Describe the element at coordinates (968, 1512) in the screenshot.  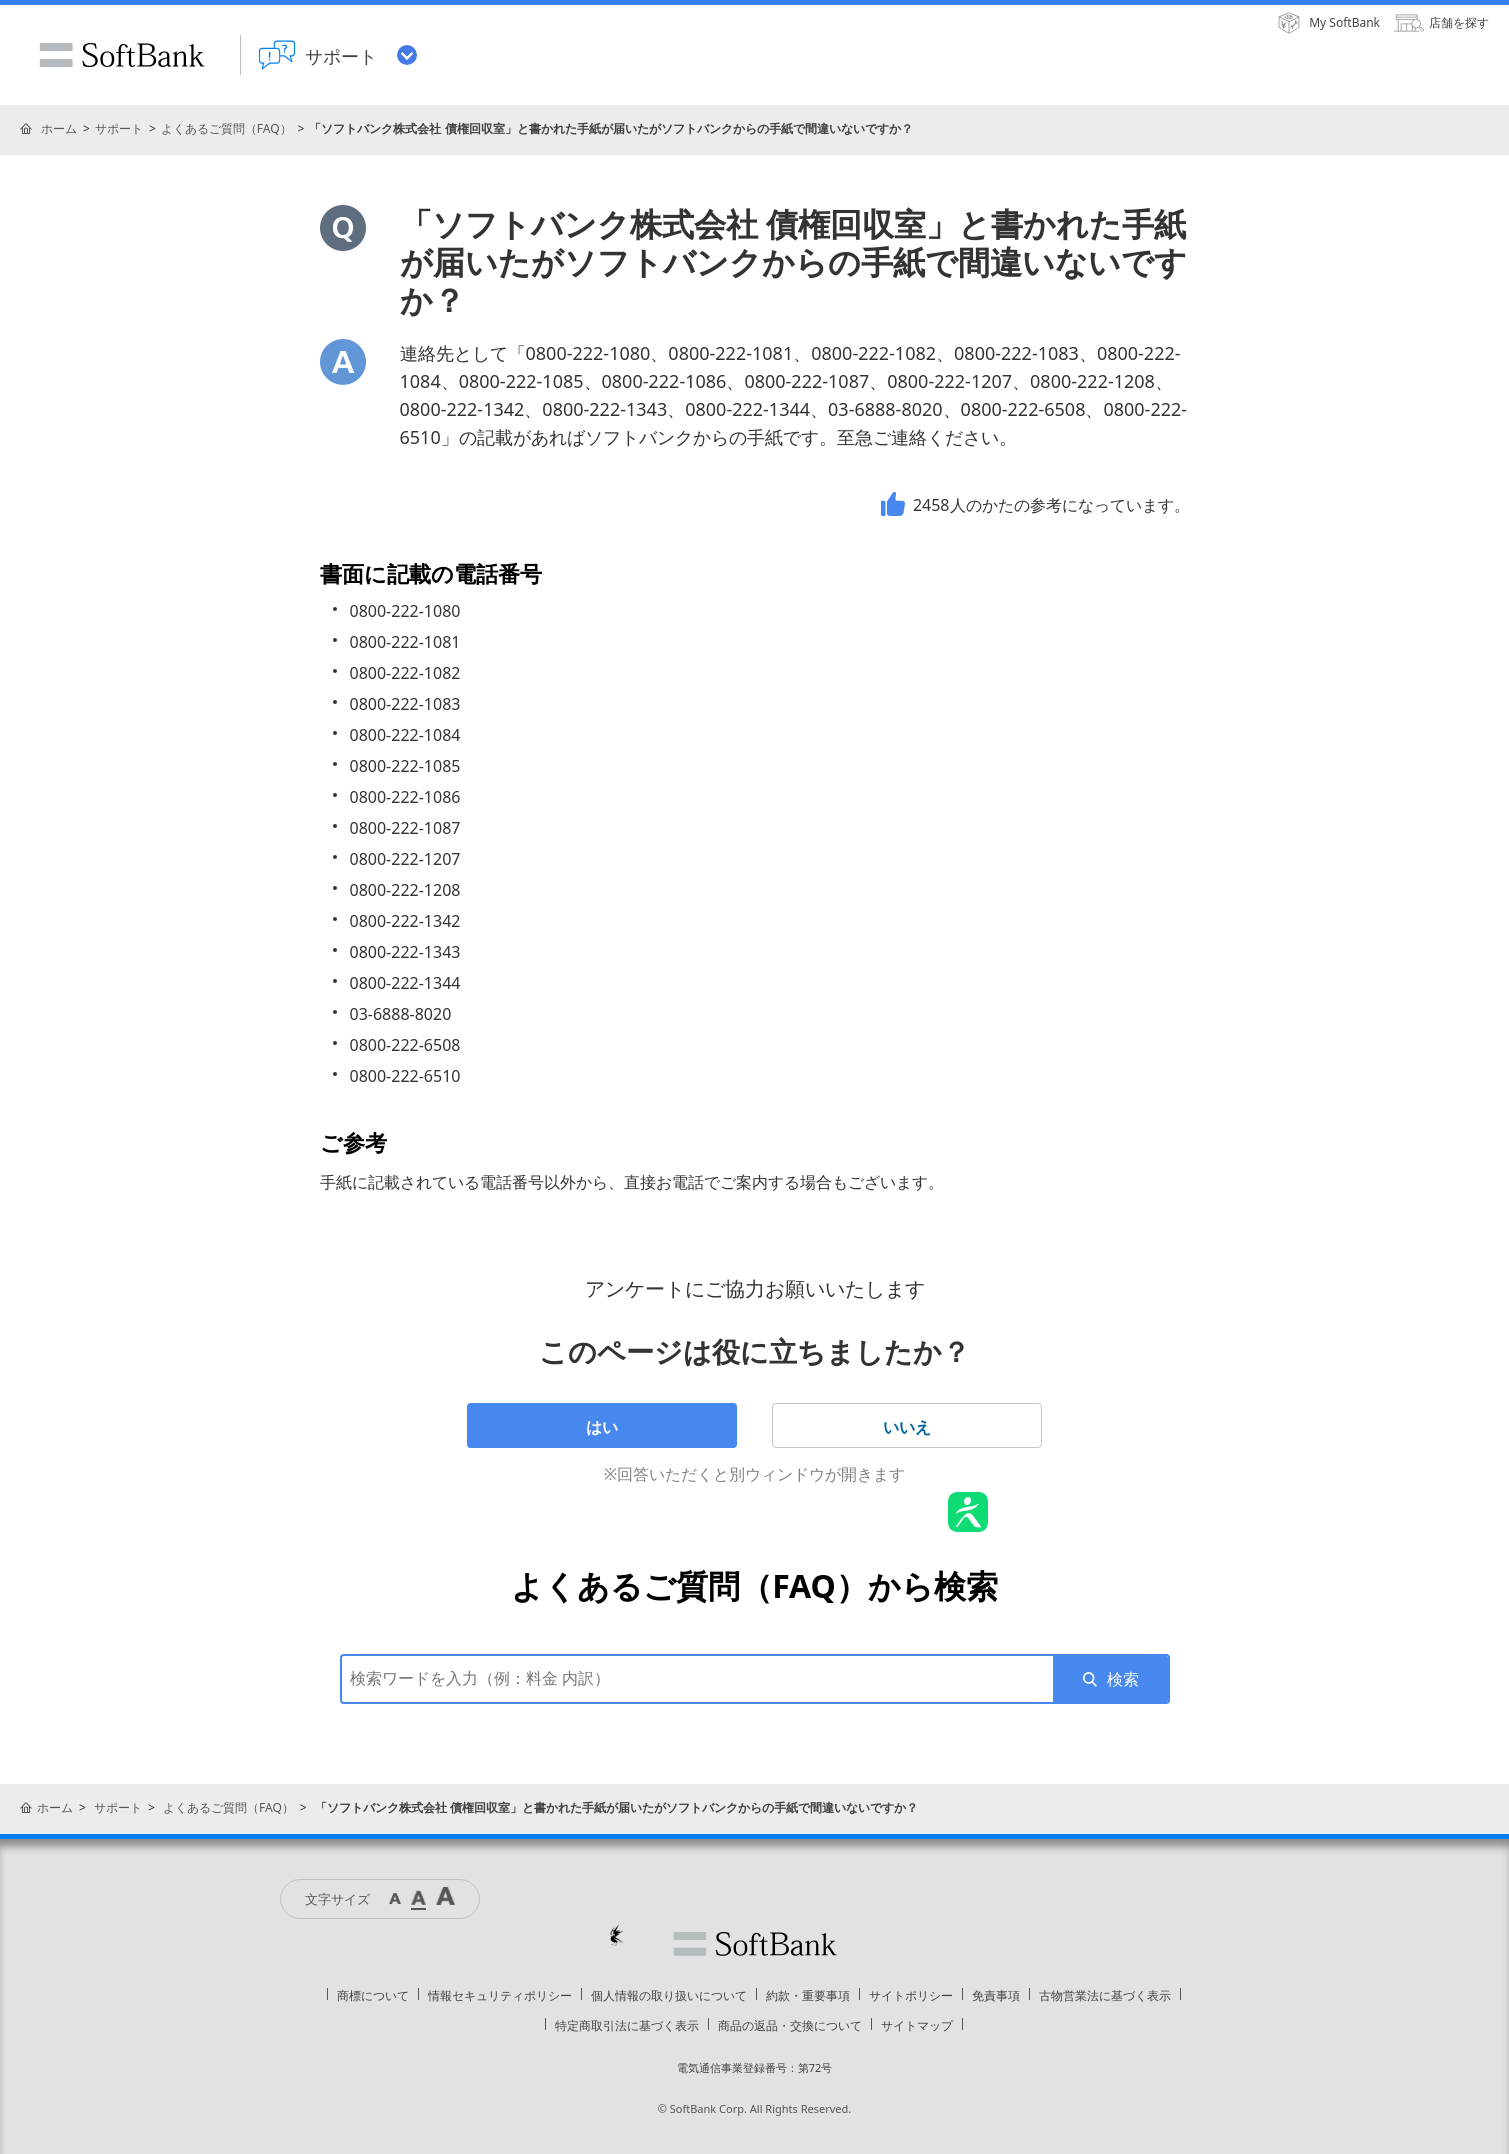
I see `open the Île-de-France Mobilités app` at that location.